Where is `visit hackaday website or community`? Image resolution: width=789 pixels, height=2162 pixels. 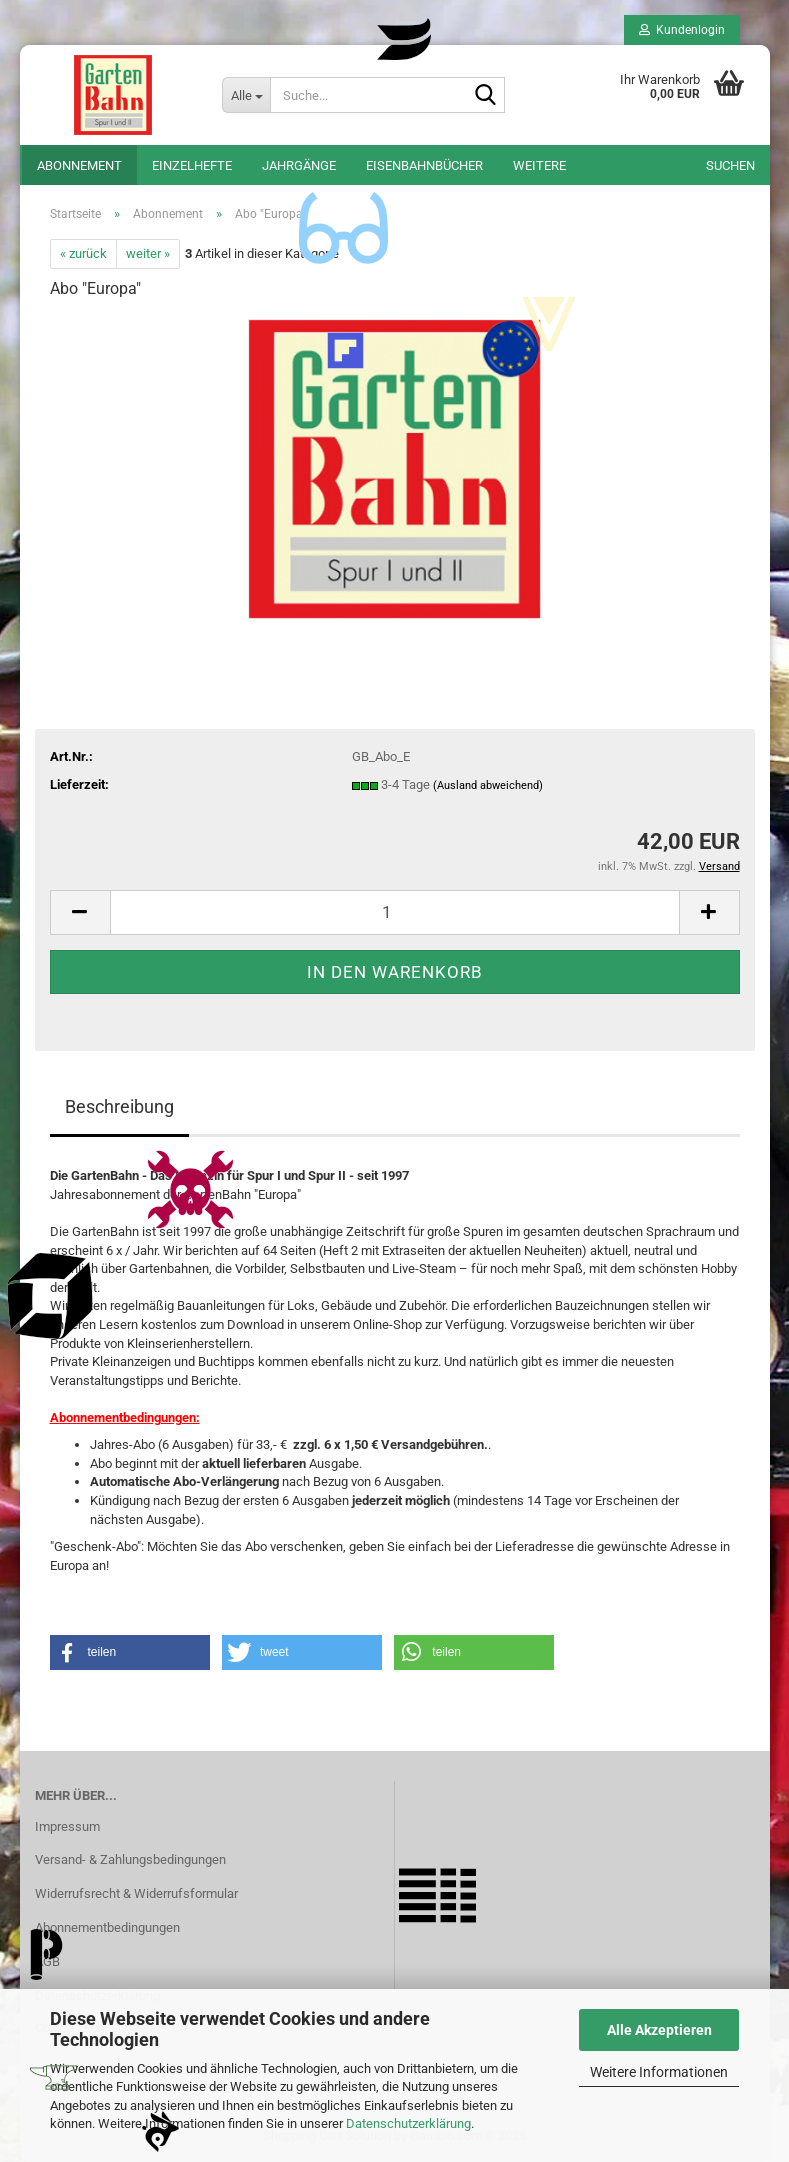
visit hackaday website or community is located at coordinates (190, 1189).